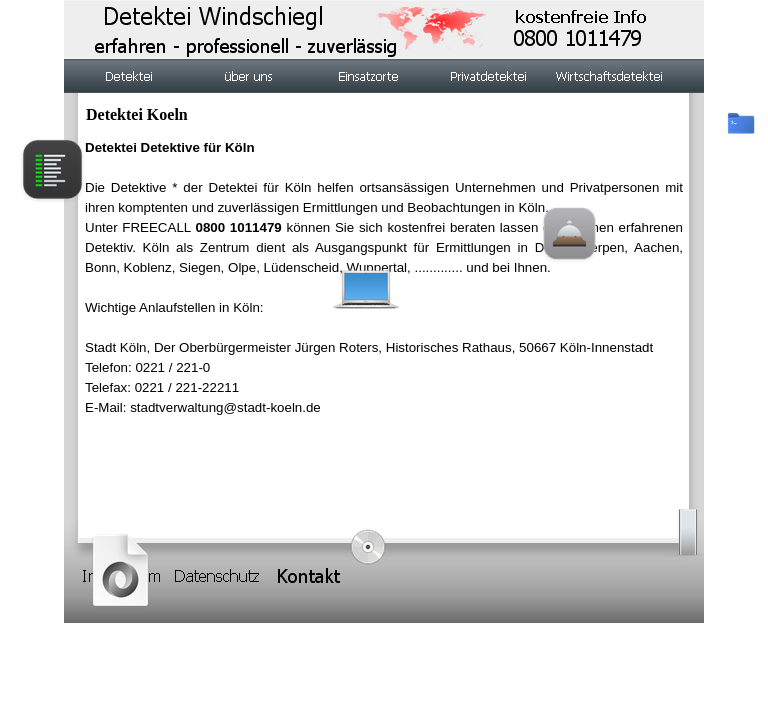 Image resolution: width=768 pixels, height=720 pixels. I want to click on iPod nano device connected, so click(688, 533).